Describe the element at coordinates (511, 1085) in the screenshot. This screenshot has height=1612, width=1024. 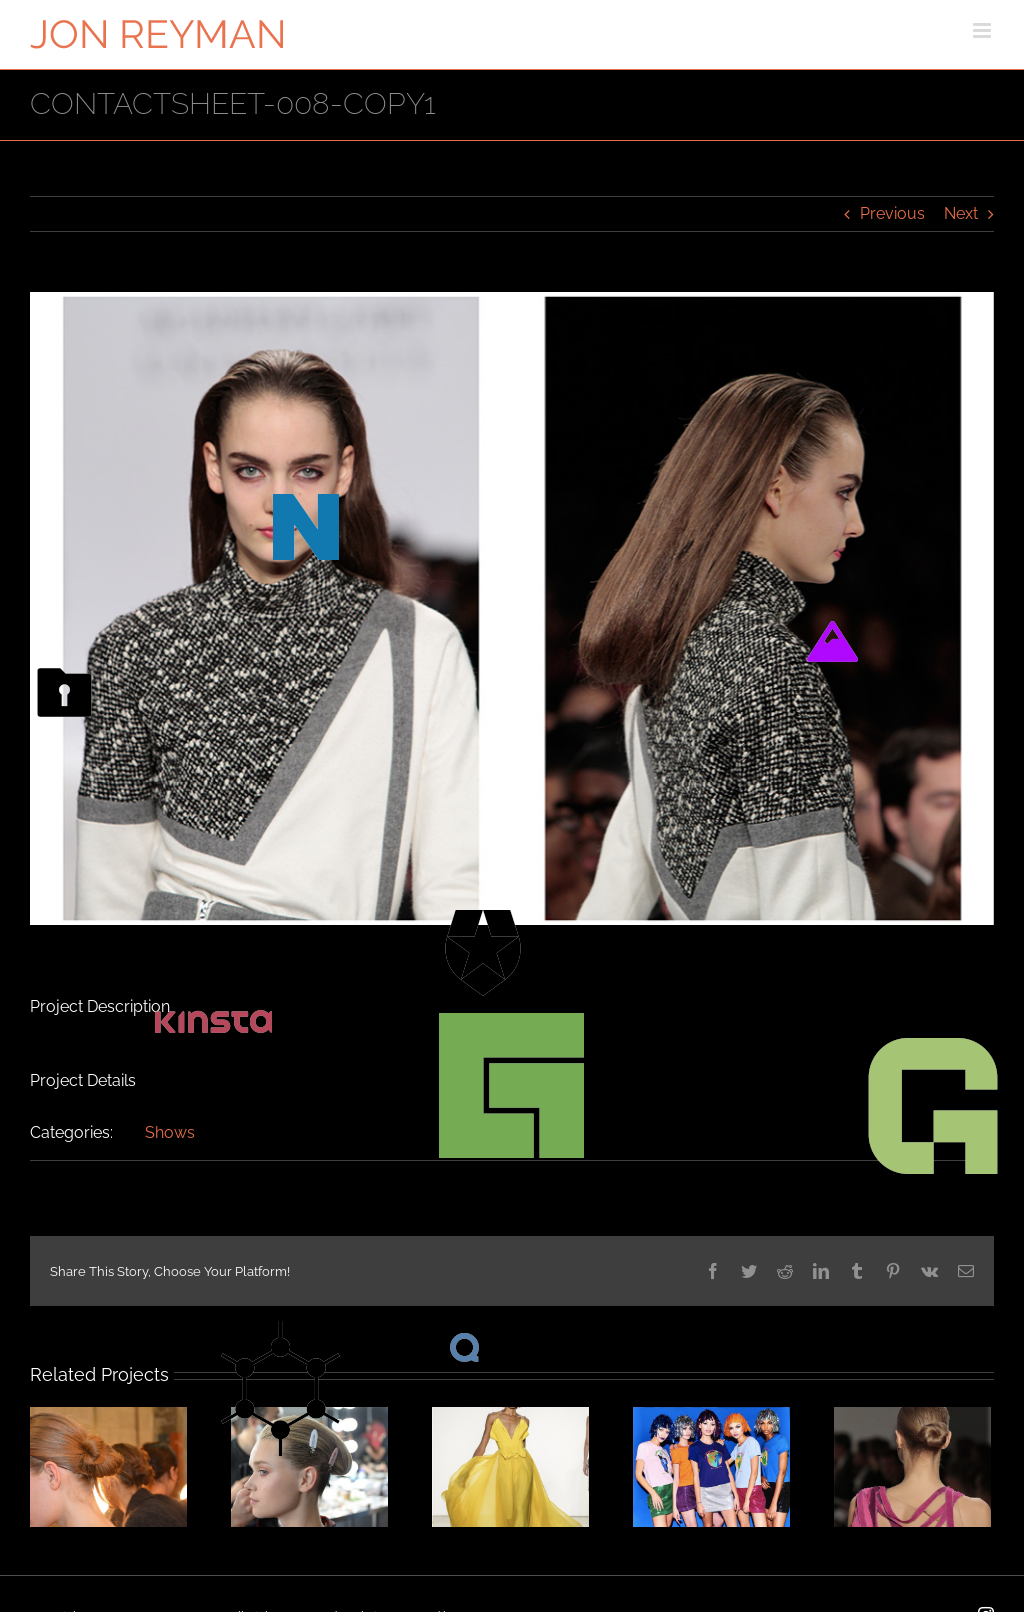
I see `open facebook gaming app` at that location.